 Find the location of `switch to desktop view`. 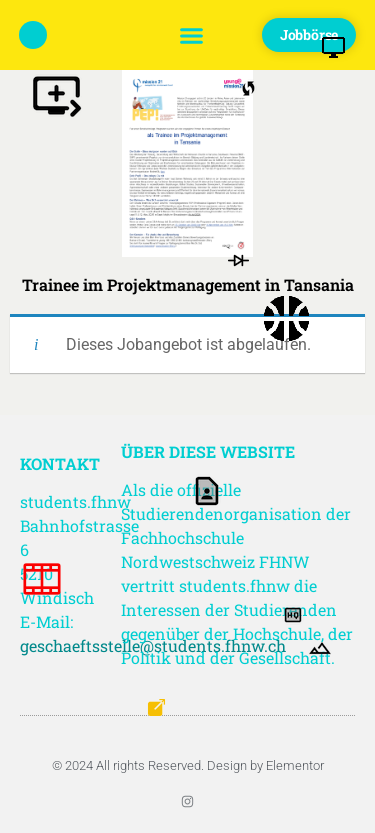

switch to desktop view is located at coordinates (333, 47).